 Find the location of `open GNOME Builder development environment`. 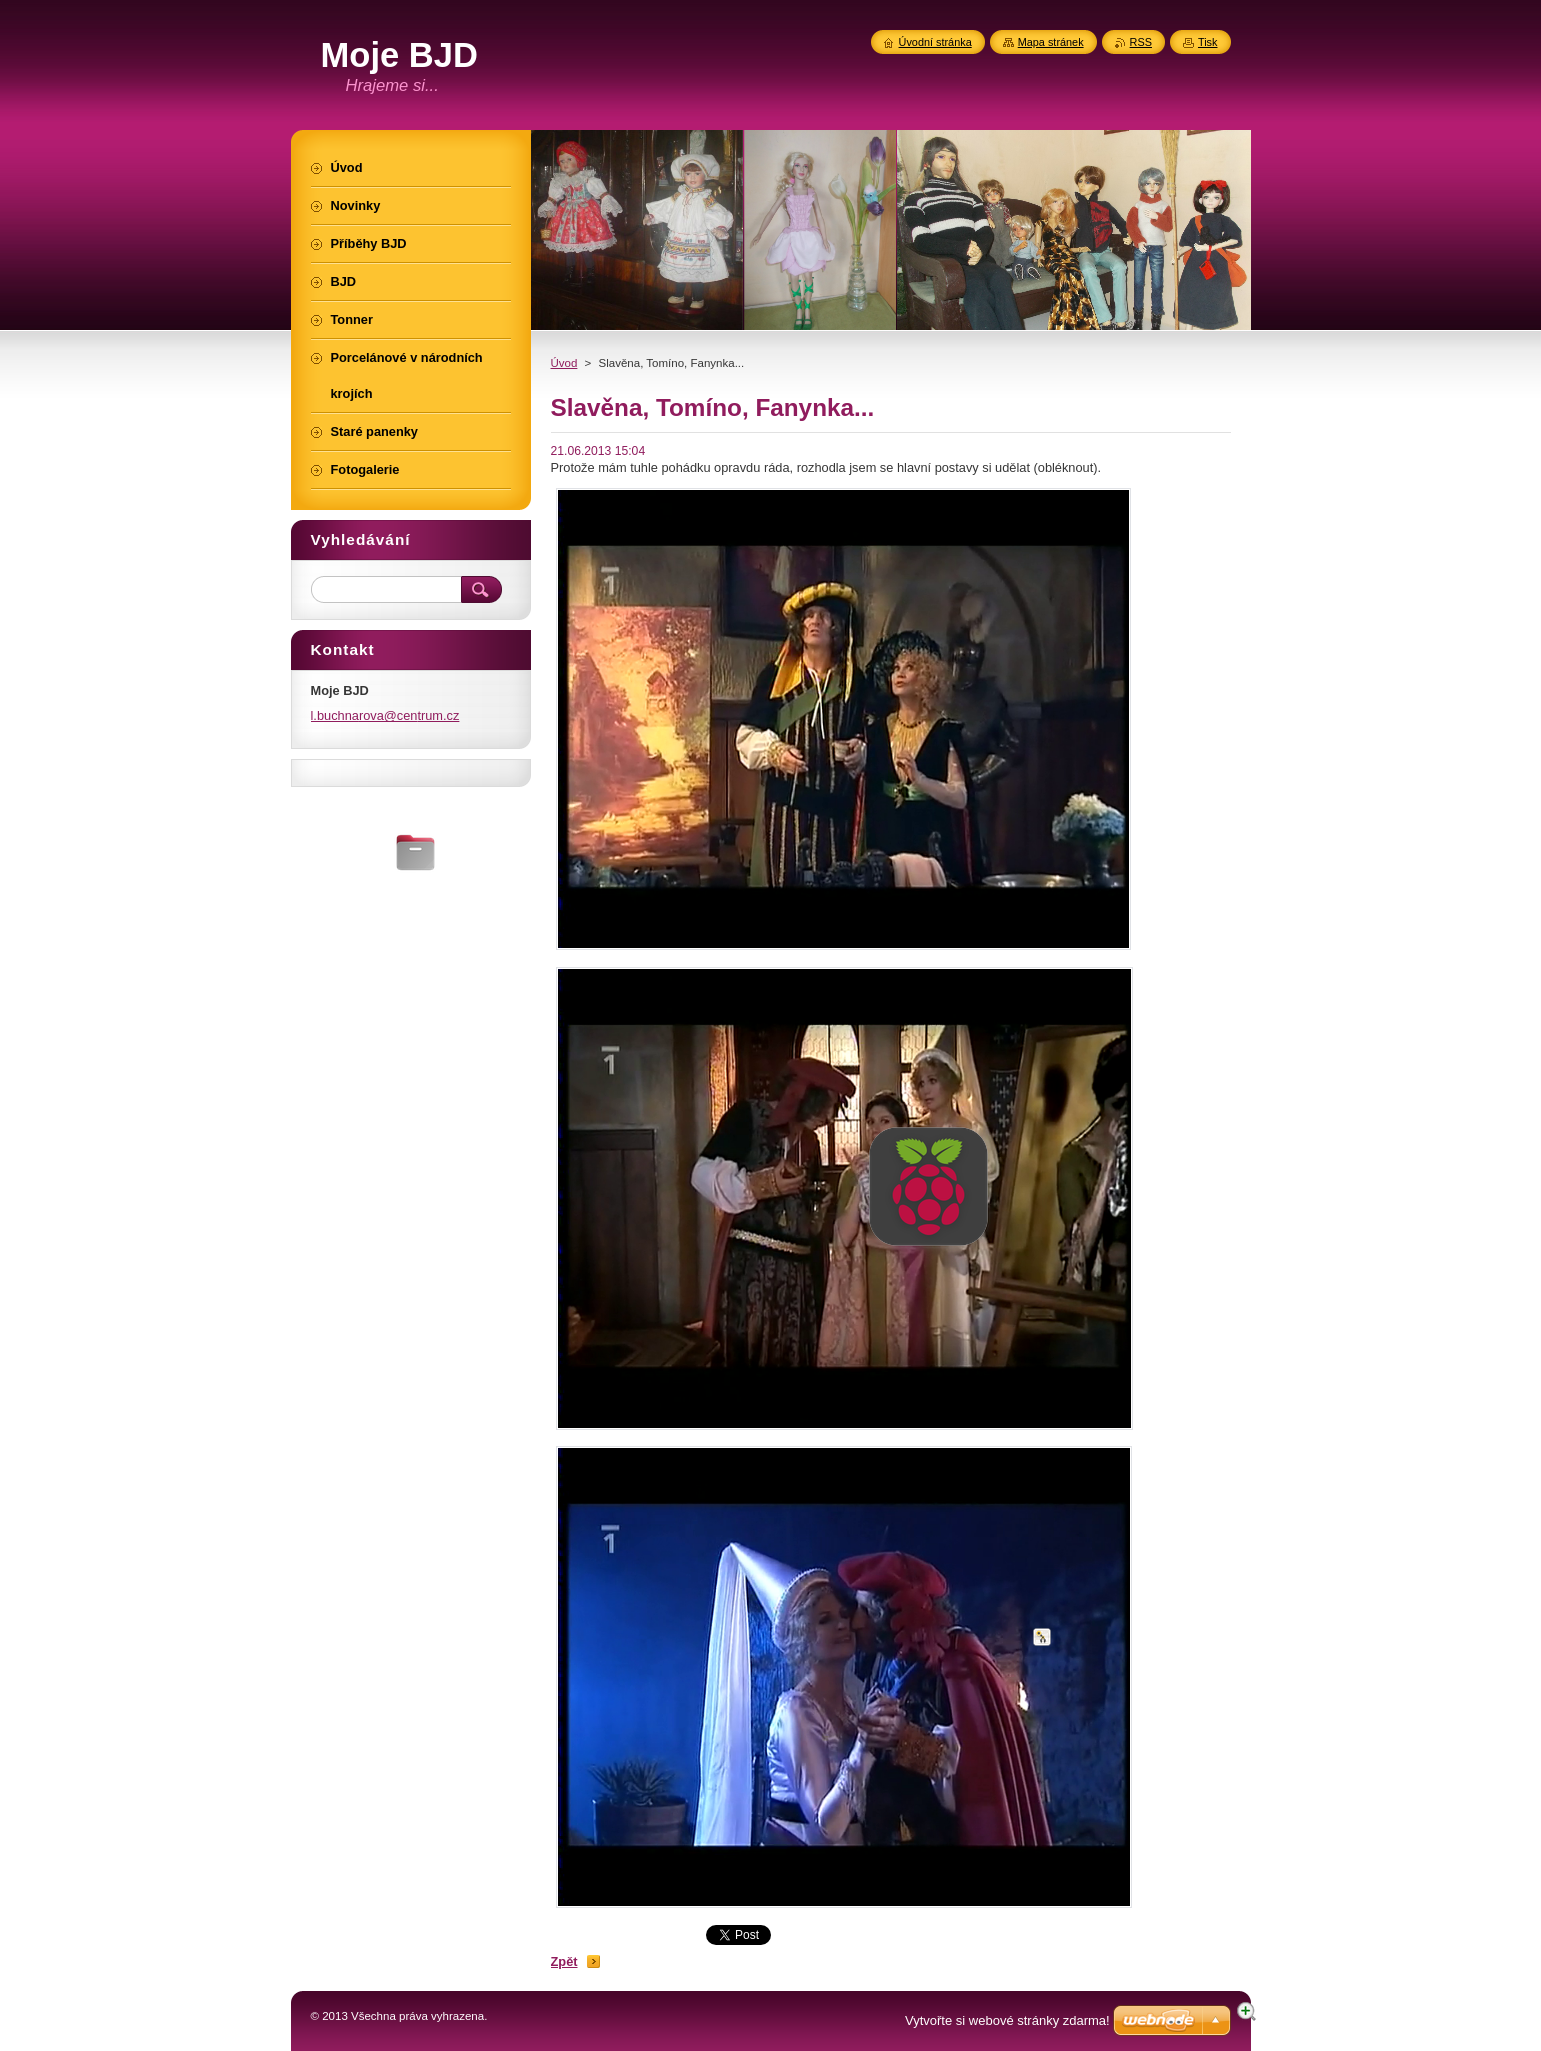

open GNOME Builder development environment is located at coordinates (1042, 1637).